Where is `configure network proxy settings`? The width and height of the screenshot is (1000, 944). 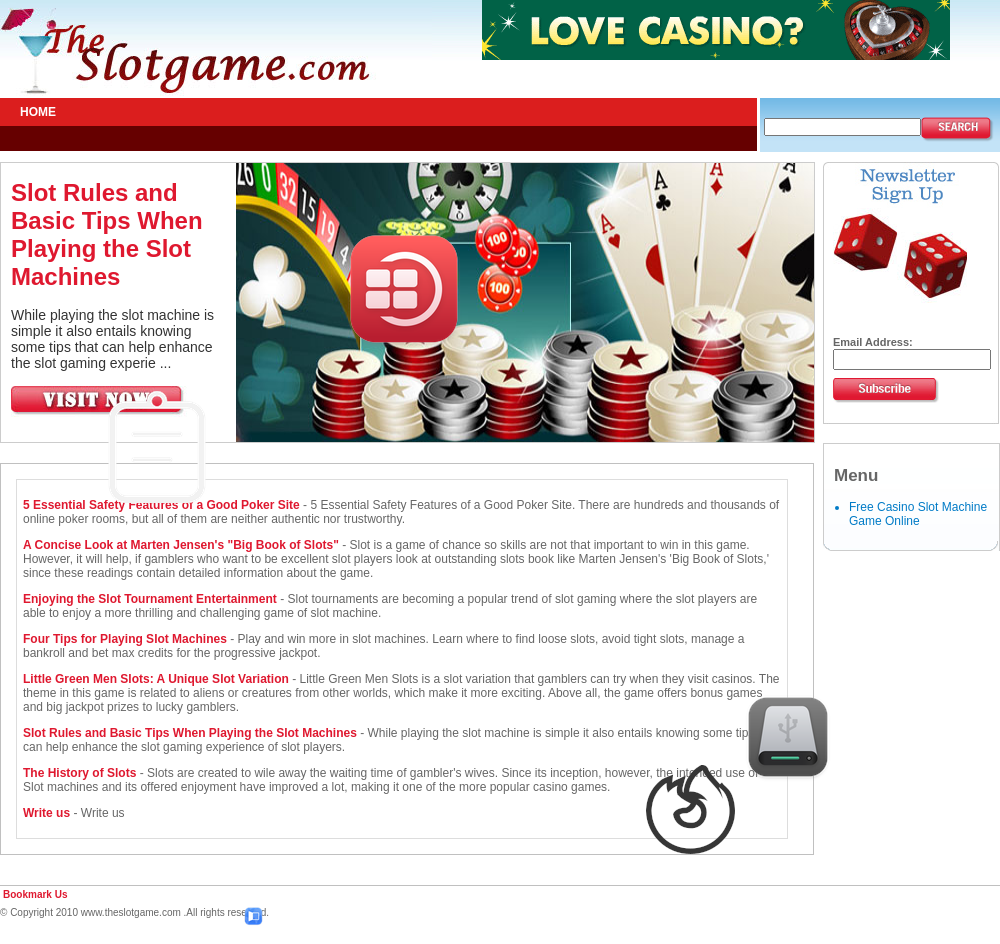
configure network proxy settings is located at coordinates (253, 916).